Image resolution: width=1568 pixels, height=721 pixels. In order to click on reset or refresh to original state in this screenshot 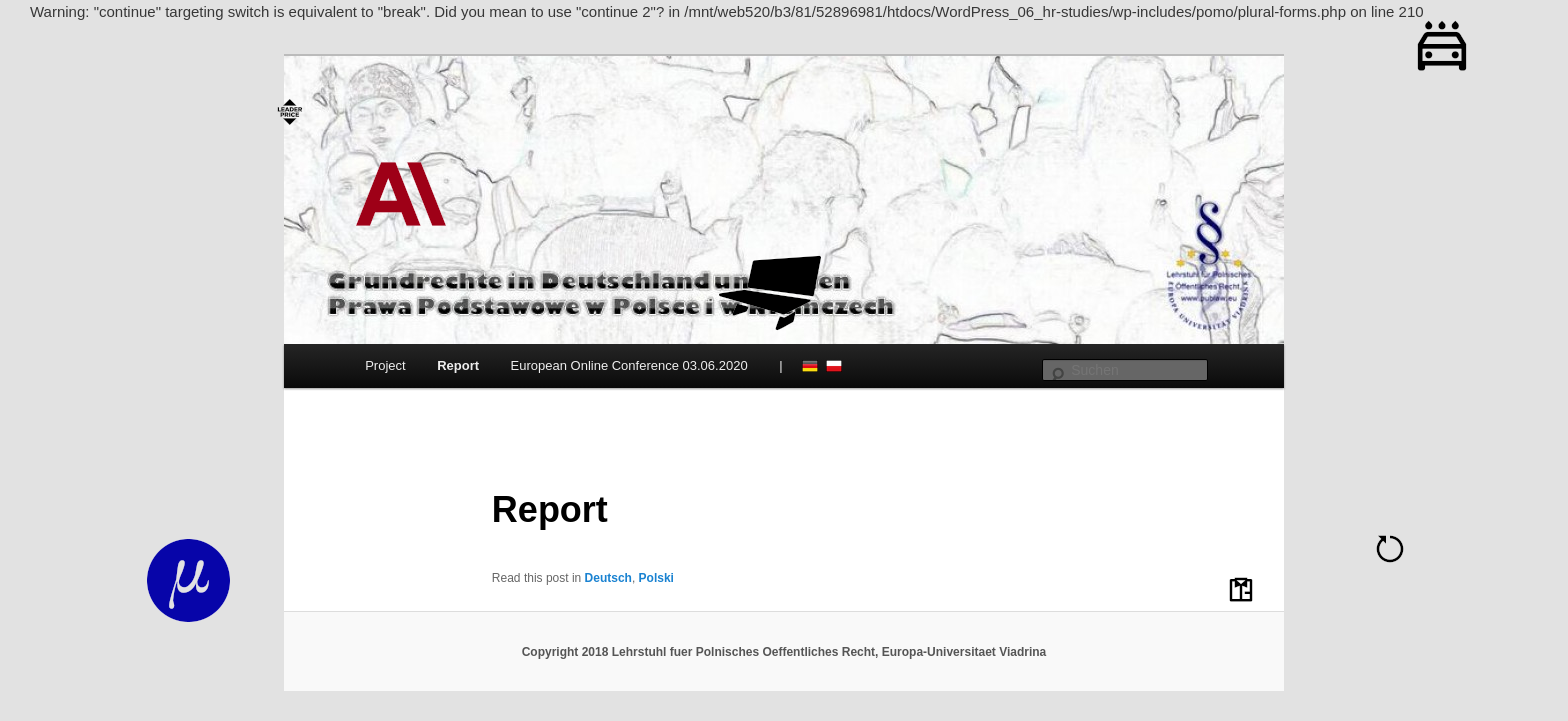, I will do `click(1390, 549)`.